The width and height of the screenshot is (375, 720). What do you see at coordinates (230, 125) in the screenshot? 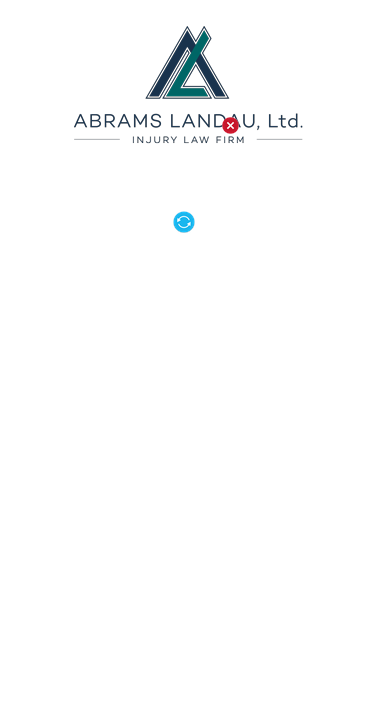
I see `cancel or close a dialog` at bounding box center [230, 125].